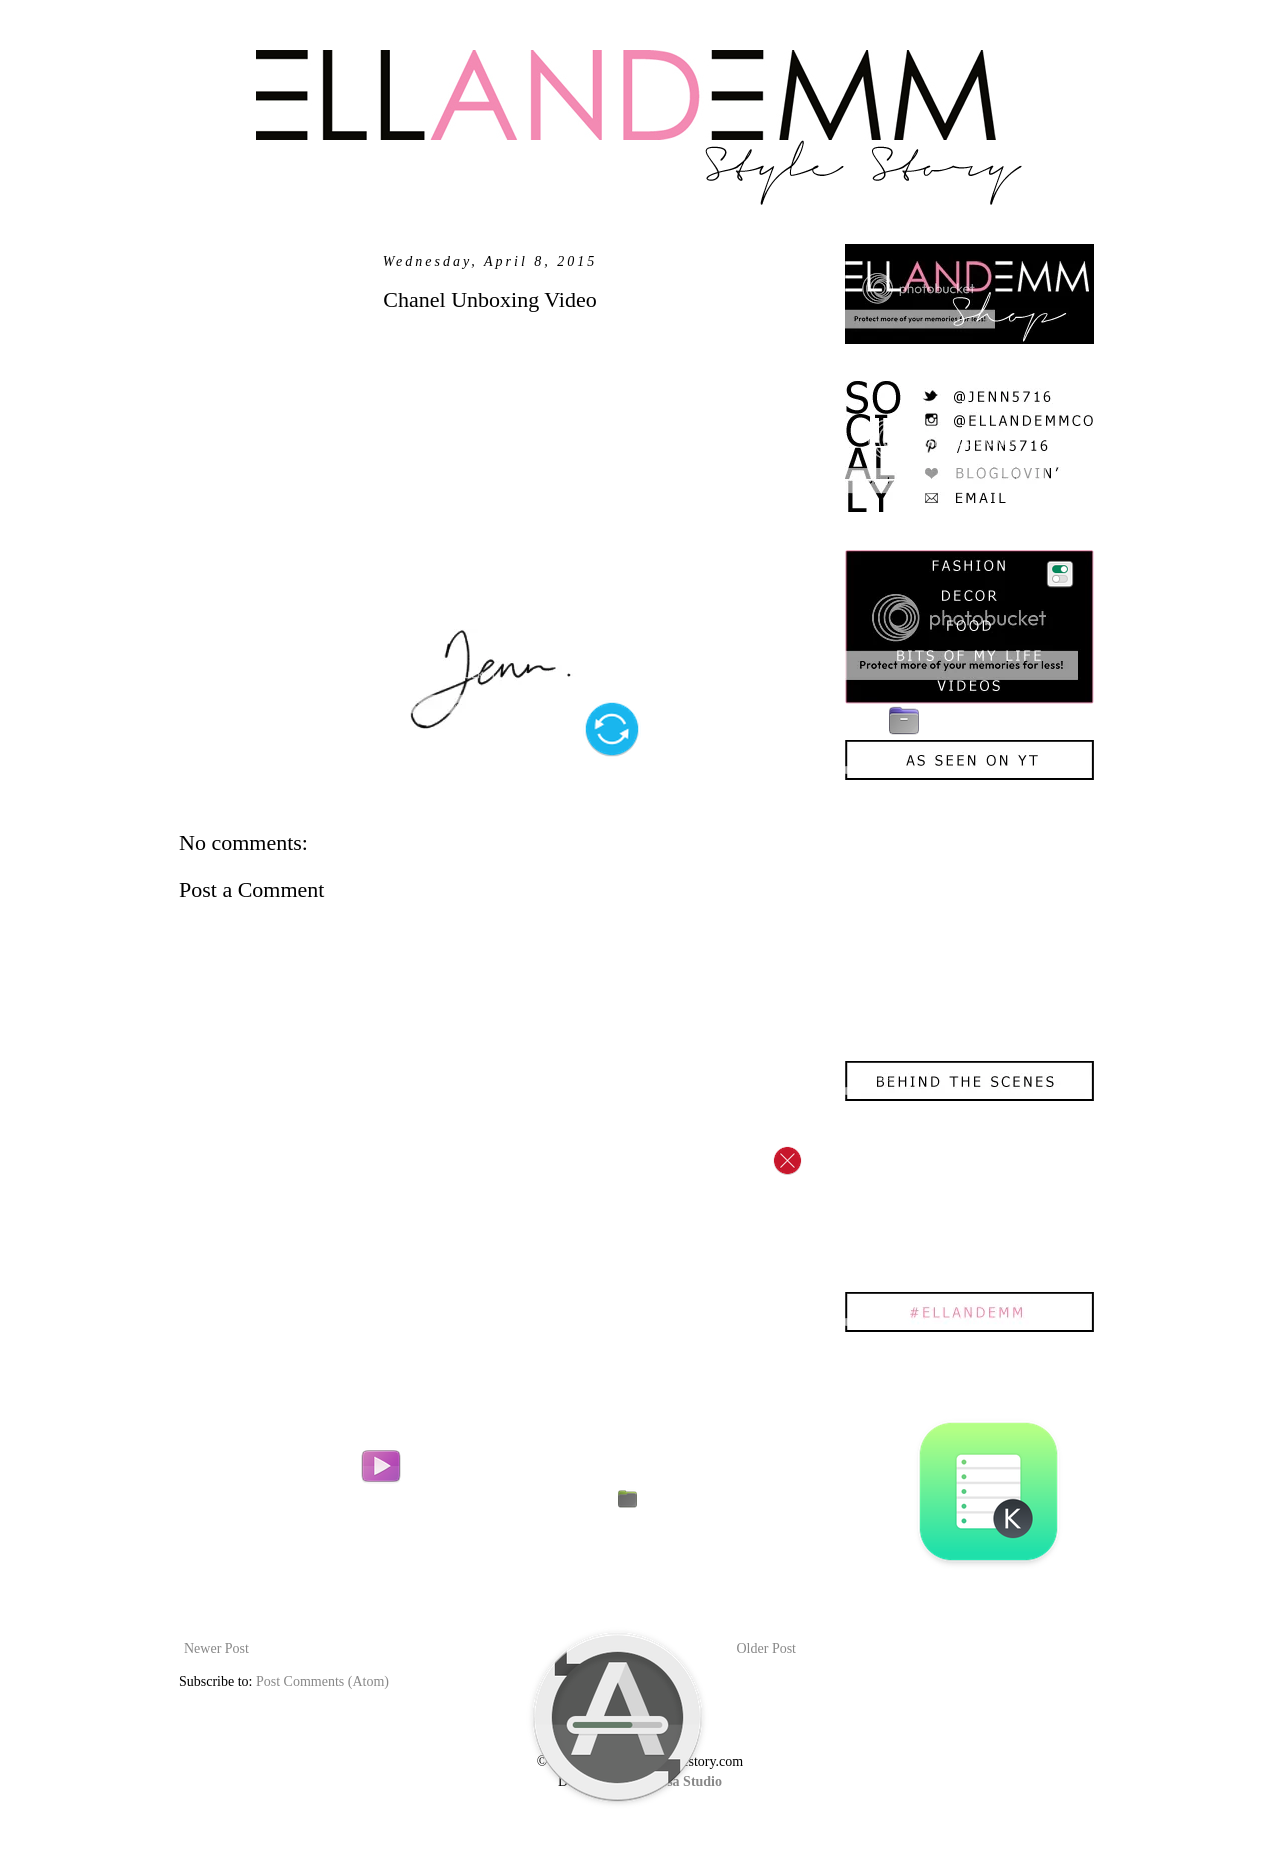 The height and width of the screenshot is (1860, 1280). What do you see at coordinates (787, 1160) in the screenshot?
I see `indicates a sync error with a shared file or folder` at bounding box center [787, 1160].